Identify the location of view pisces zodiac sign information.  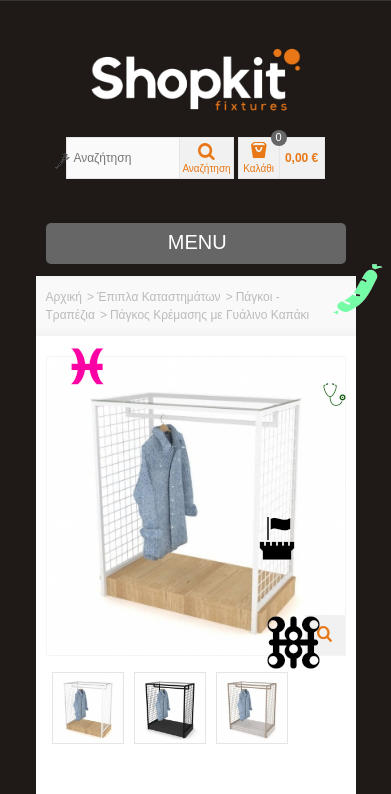
(87, 366).